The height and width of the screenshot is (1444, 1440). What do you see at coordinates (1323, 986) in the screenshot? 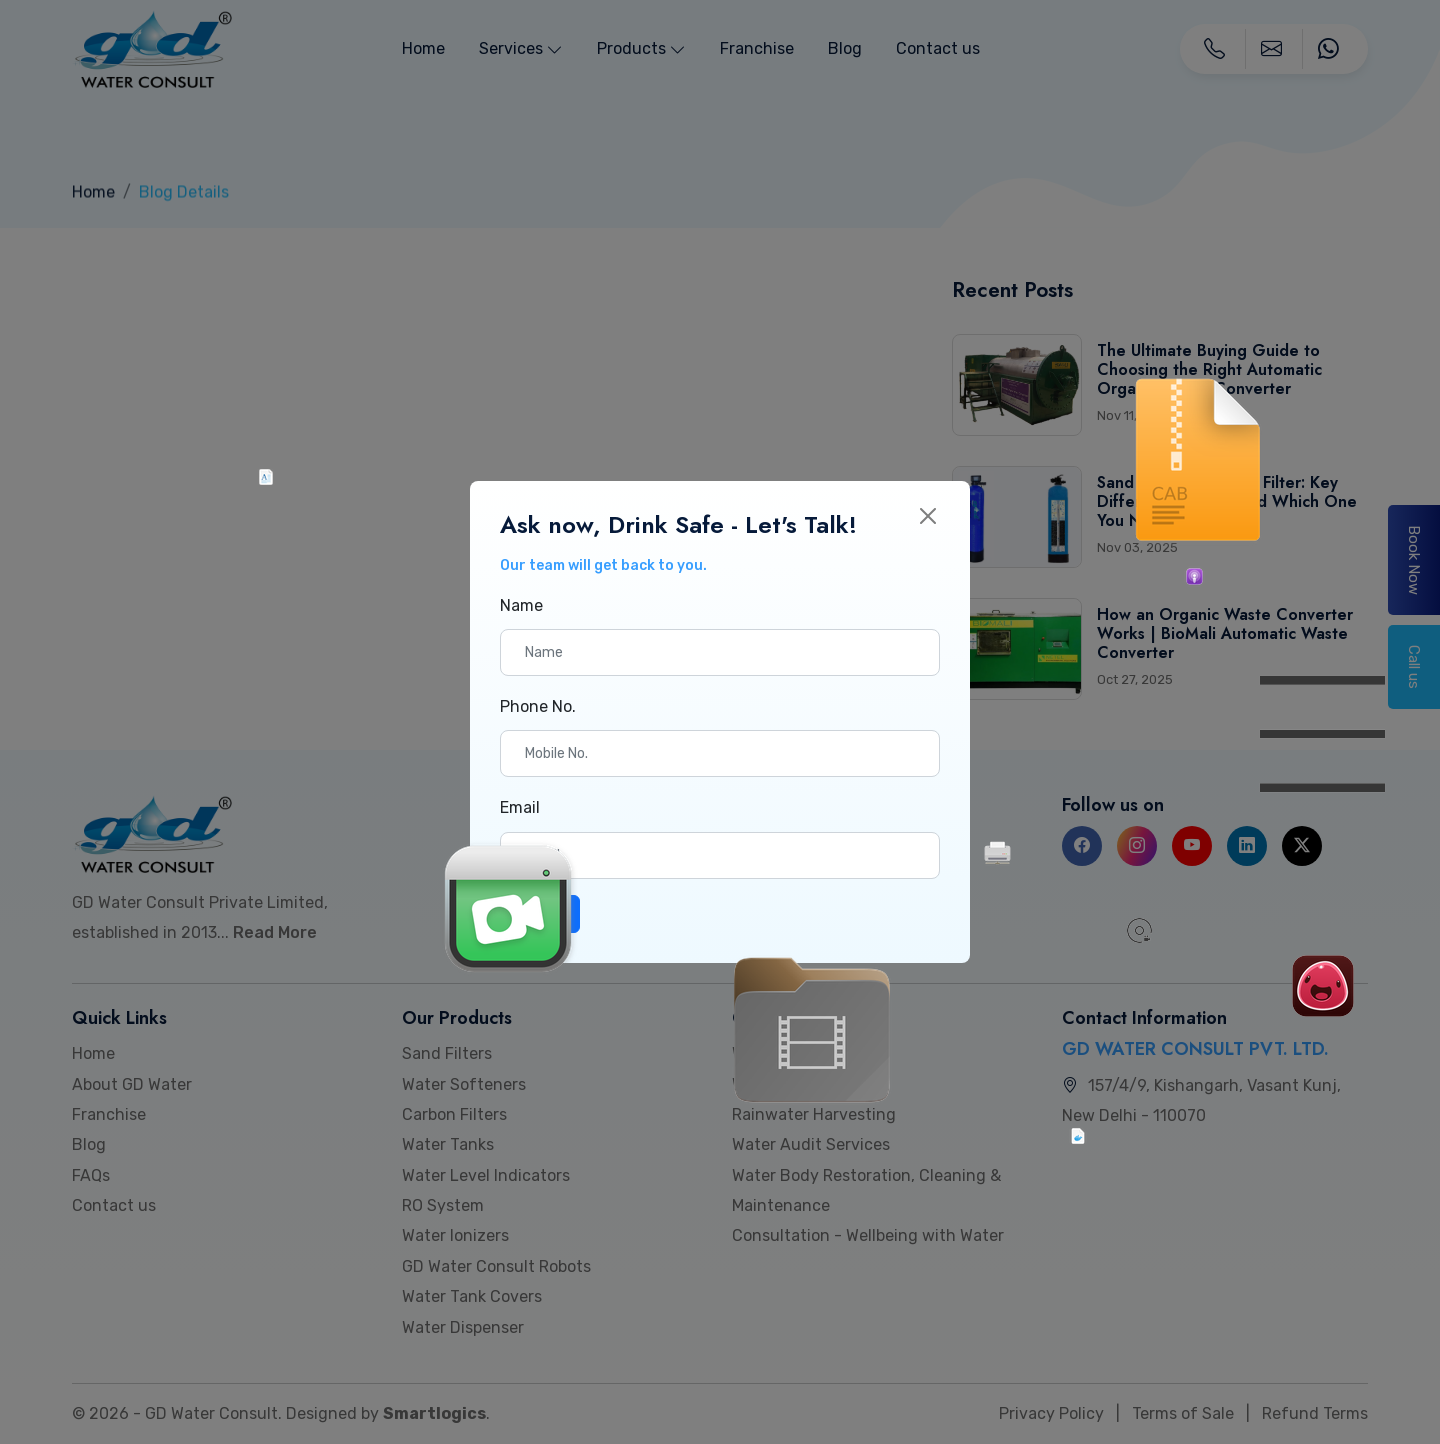
I see `launch slime rancher game` at bounding box center [1323, 986].